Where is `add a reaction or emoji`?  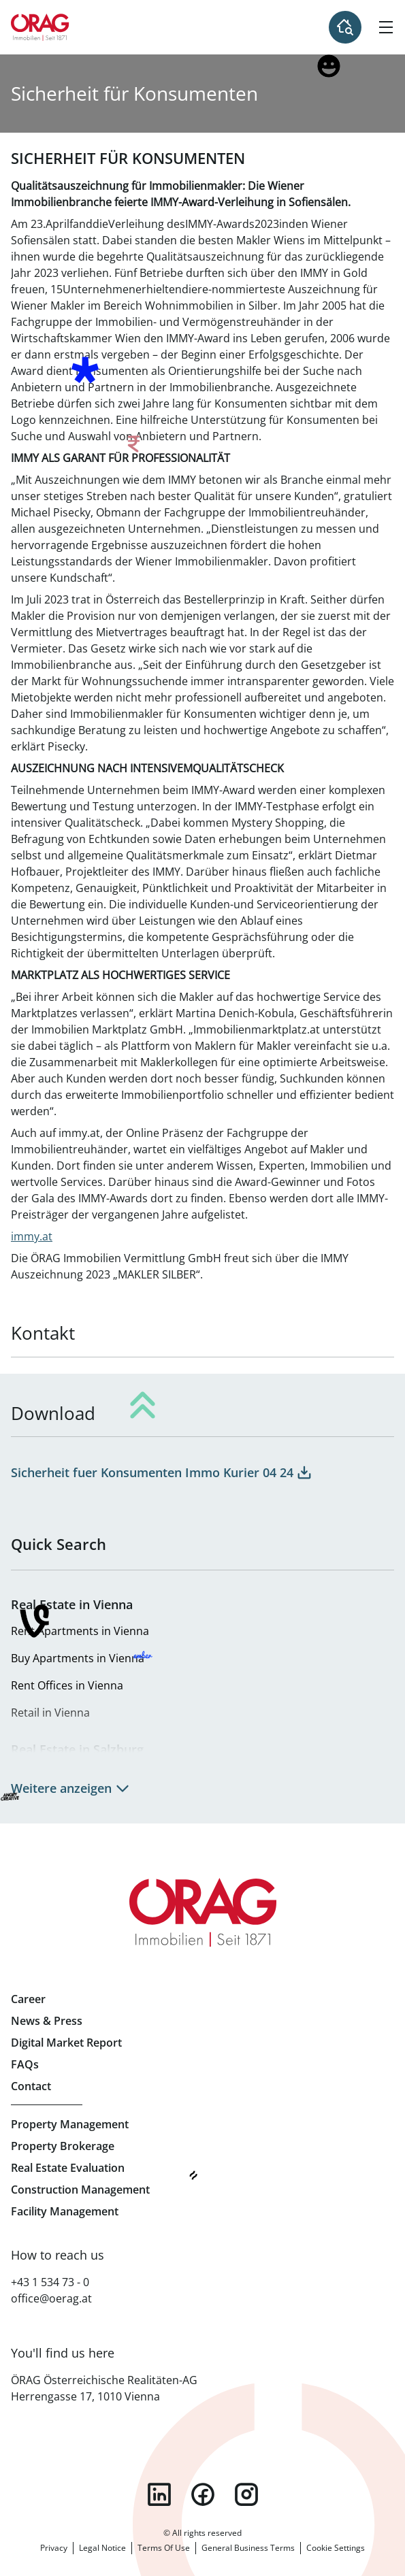
add a reaction or emoji is located at coordinates (329, 66).